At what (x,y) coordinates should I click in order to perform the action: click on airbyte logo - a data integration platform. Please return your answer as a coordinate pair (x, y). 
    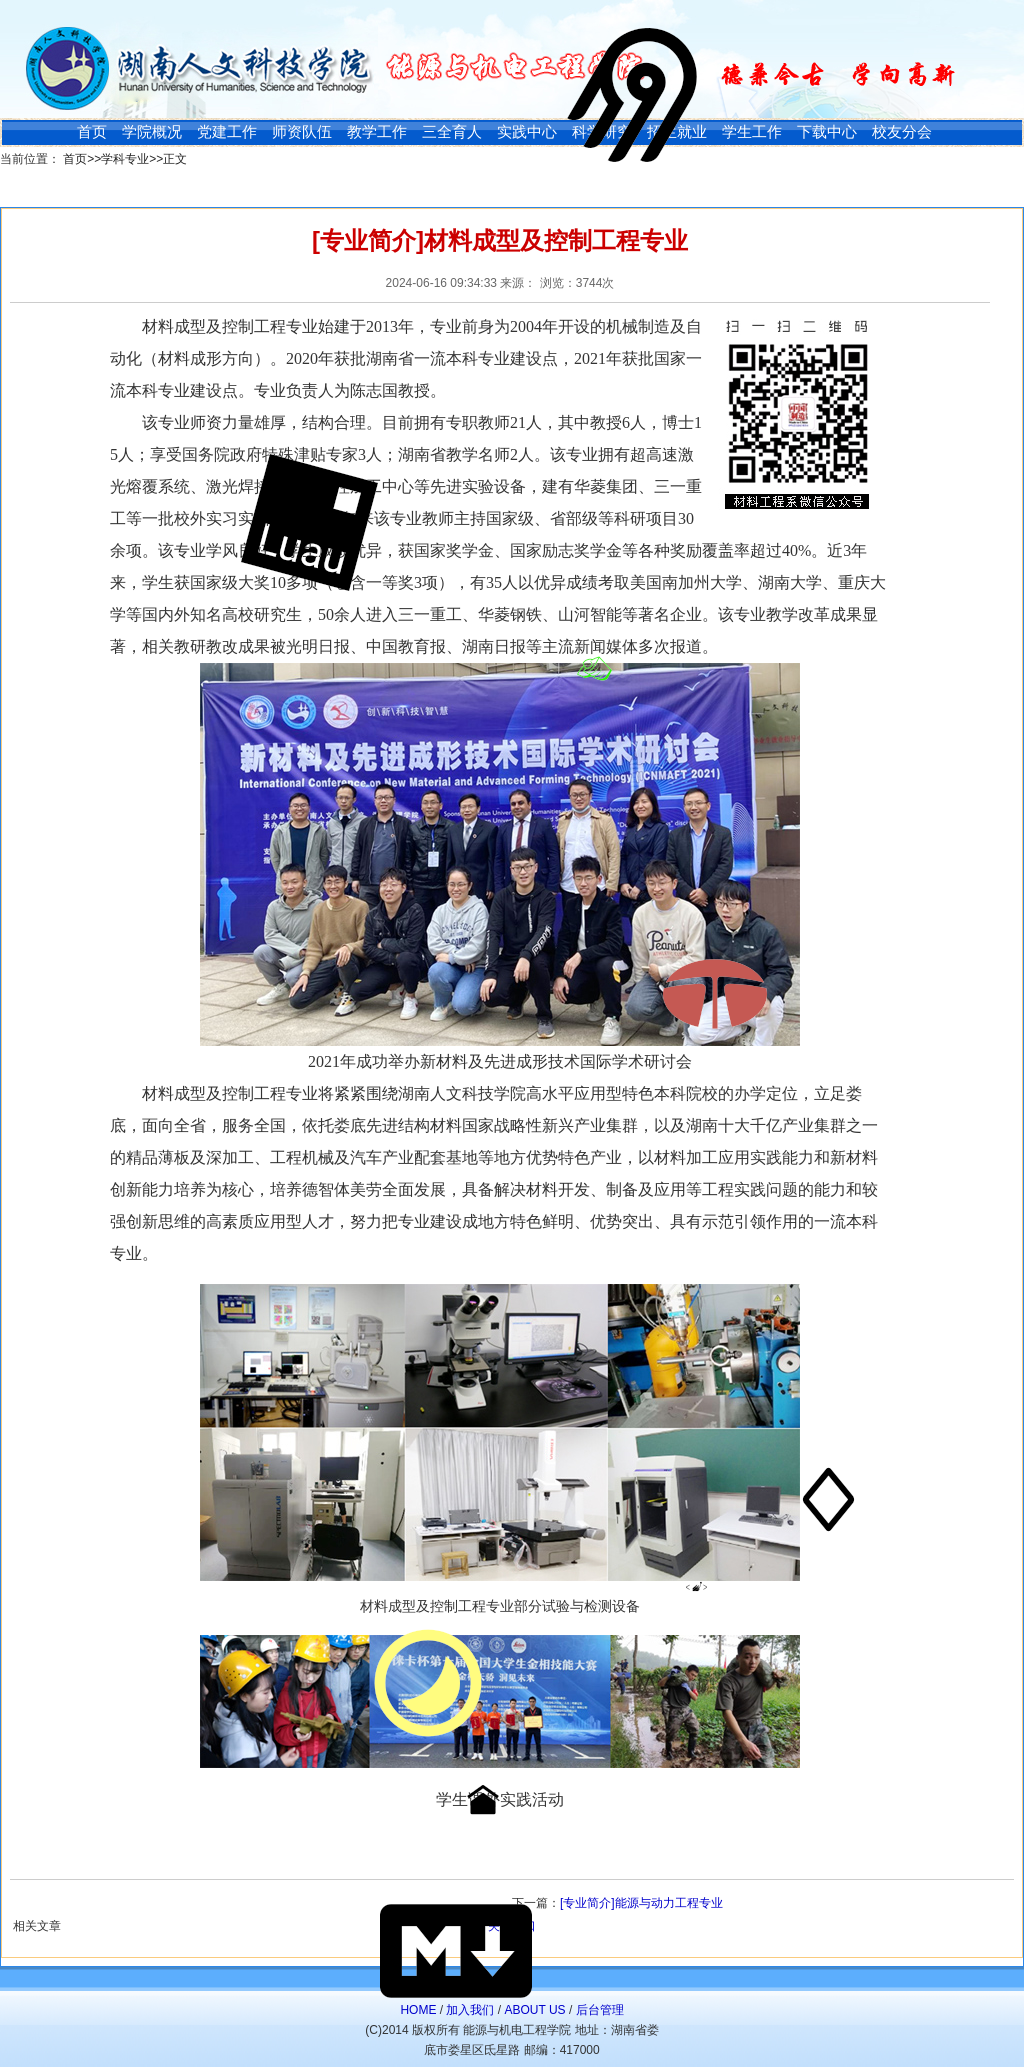
    Looking at the image, I should click on (632, 95).